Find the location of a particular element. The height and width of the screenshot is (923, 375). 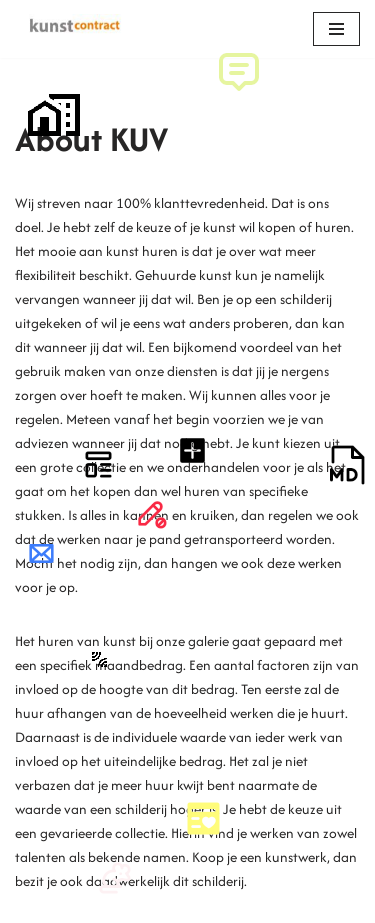

cancel editing mode is located at coordinates (151, 513).